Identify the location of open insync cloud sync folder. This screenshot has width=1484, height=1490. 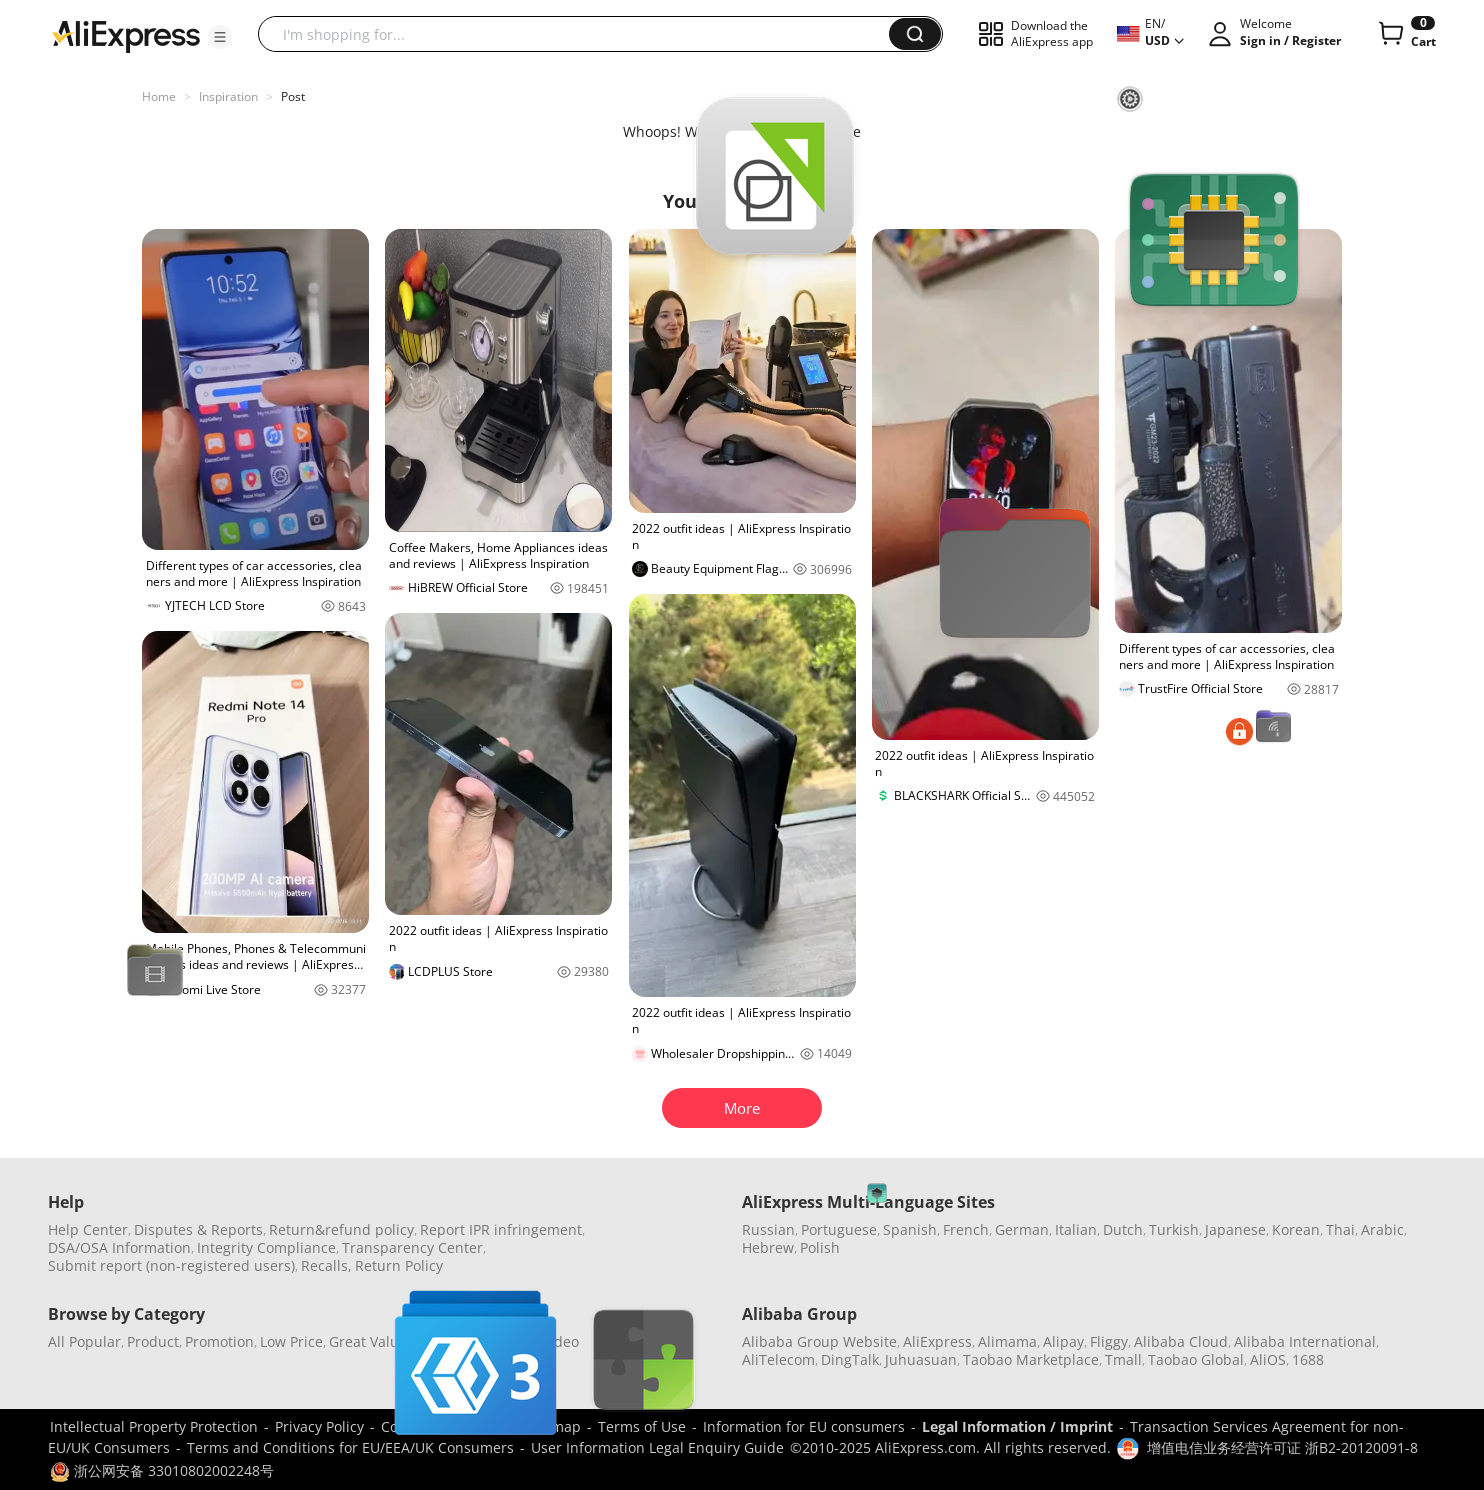
(1273, 725).